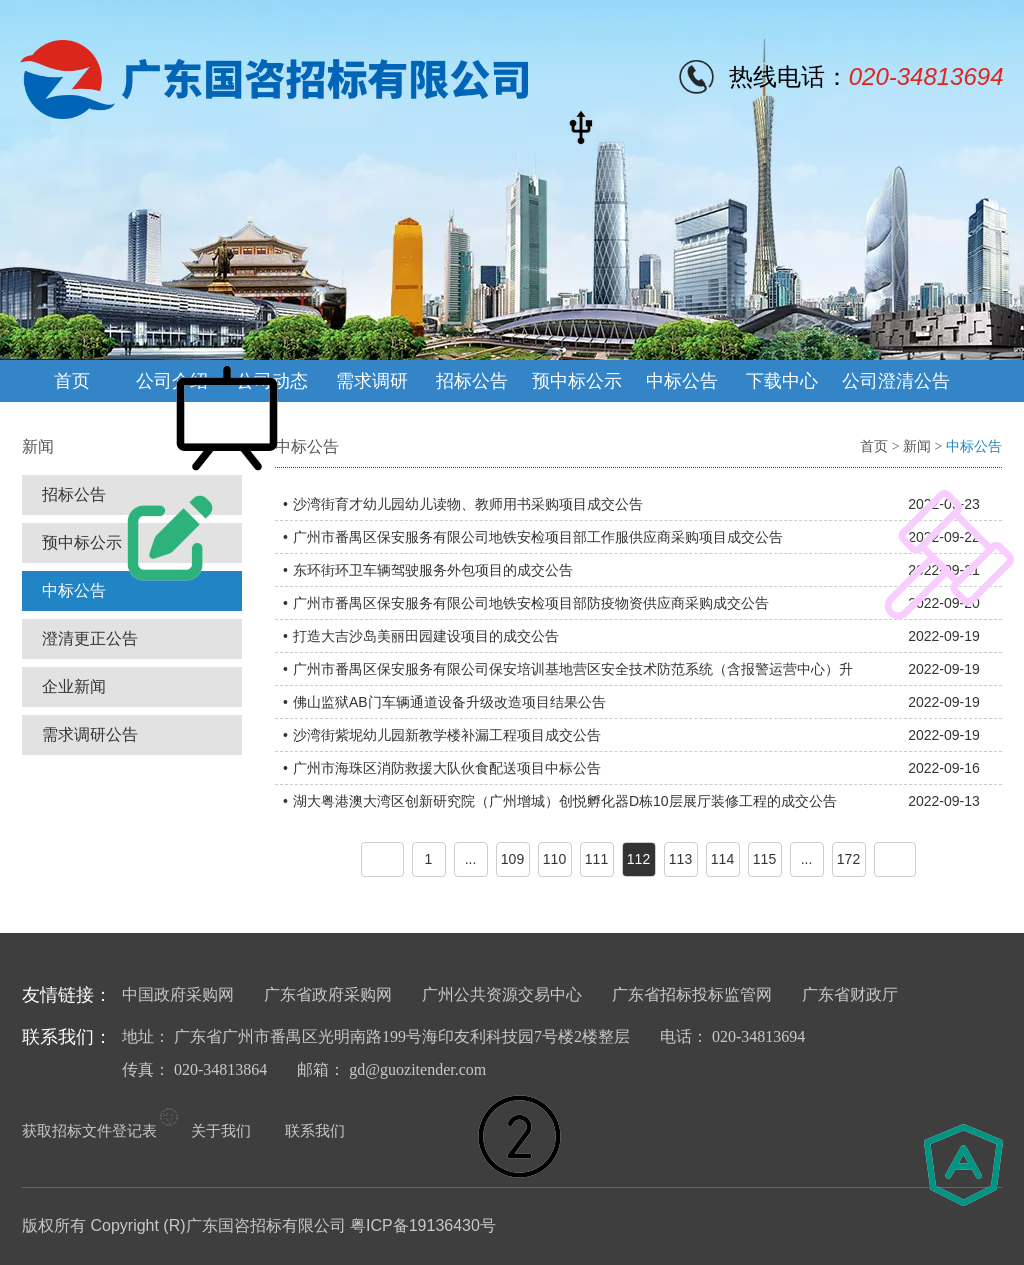  I want to click on access legal or terms of service information, so click(944, 559).